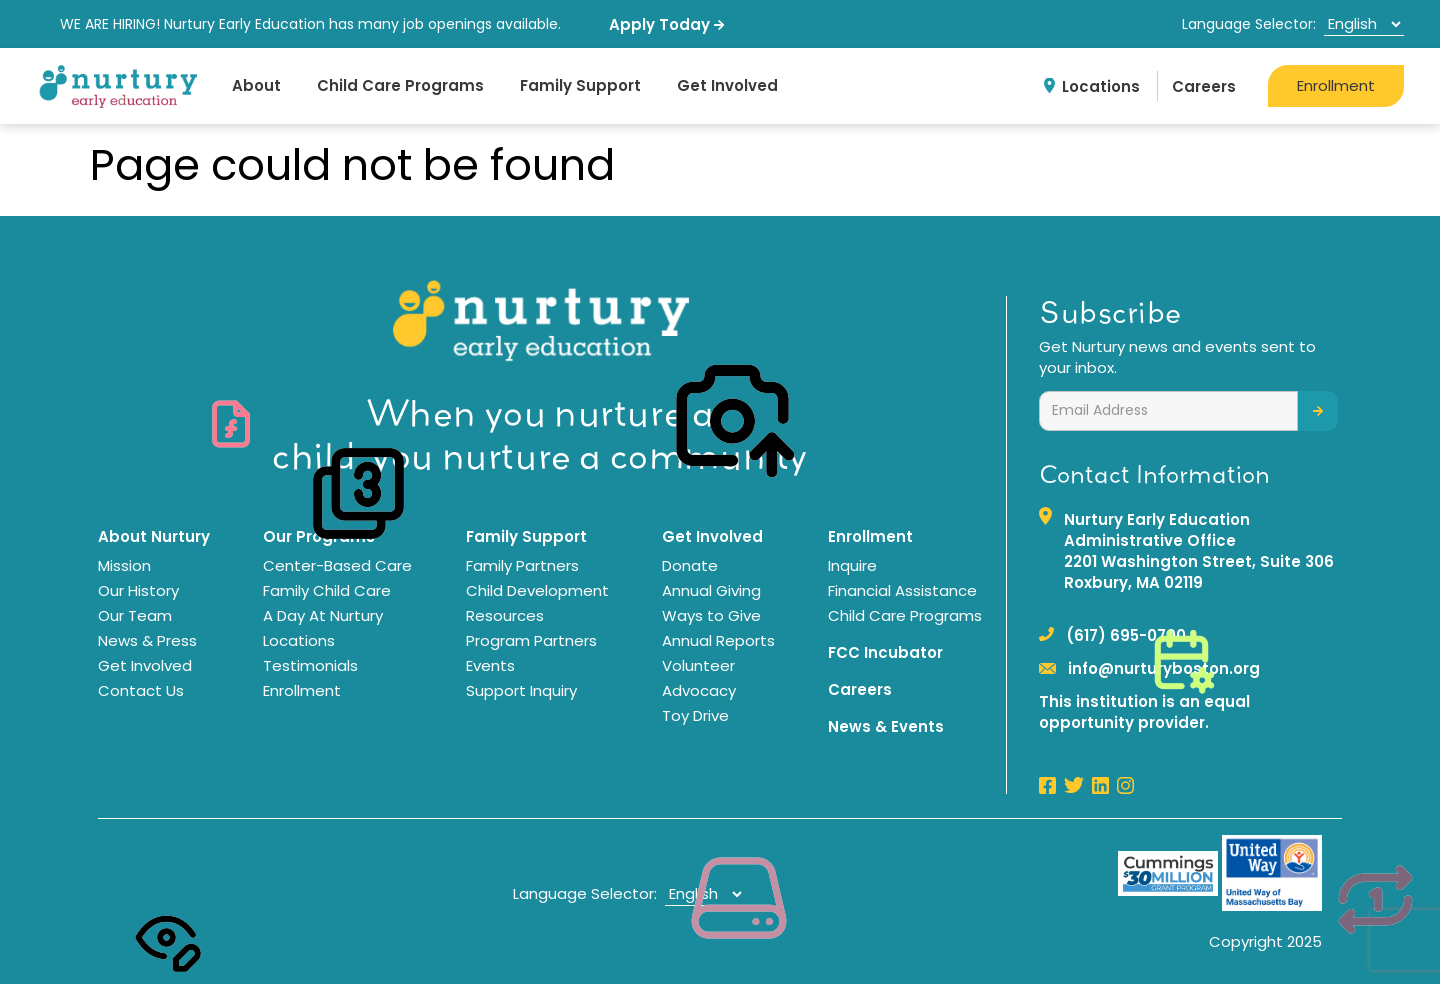 This screenshot has height=984, width=1440. What do you see at coordinates (358, 493) in the screenshot?
I see `view item 3 in a series or collection` at bounding box center [358, 493].